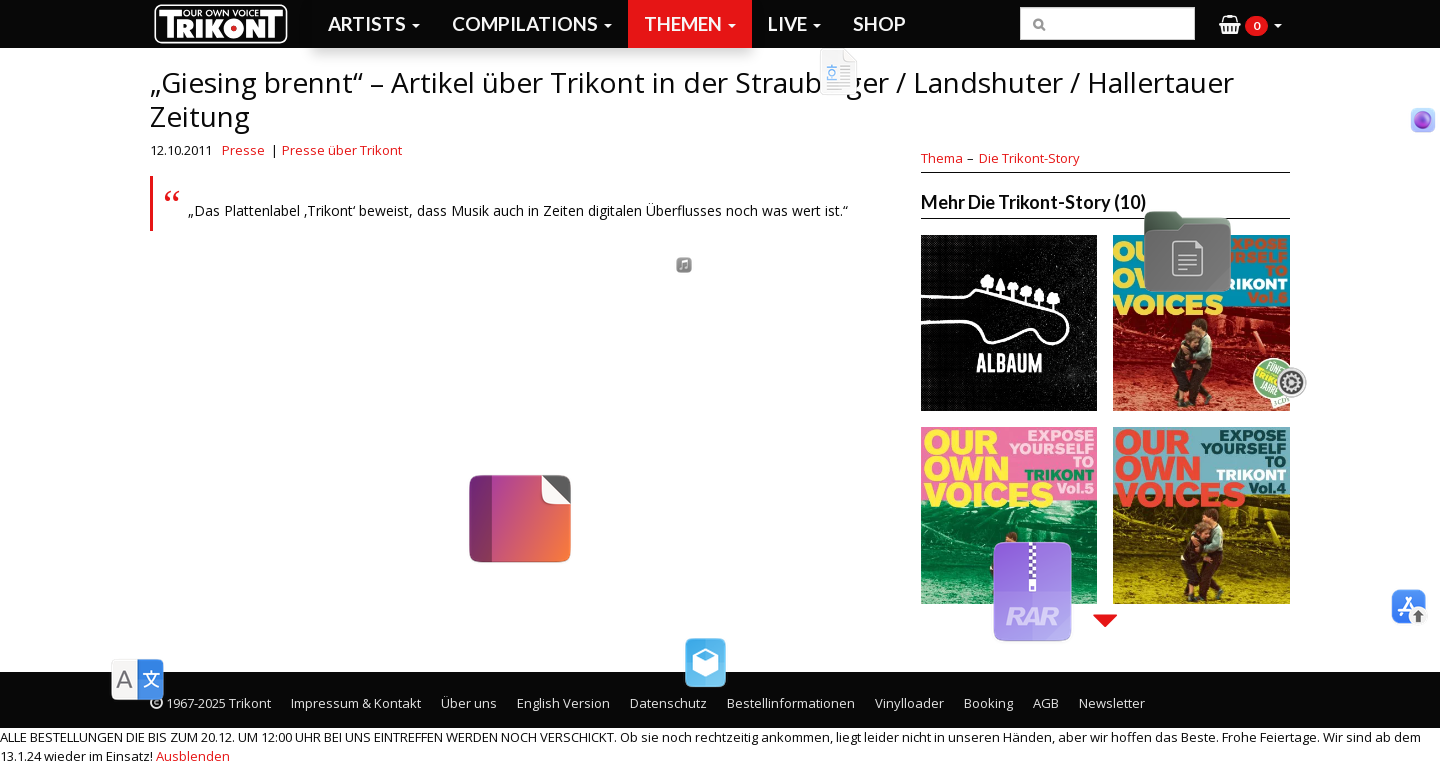 The height and width of the screenshot is (775, 1440). Describe the element at coordinates (705, 662) in the screenshot. I see `a flatpak application package file` at that location.